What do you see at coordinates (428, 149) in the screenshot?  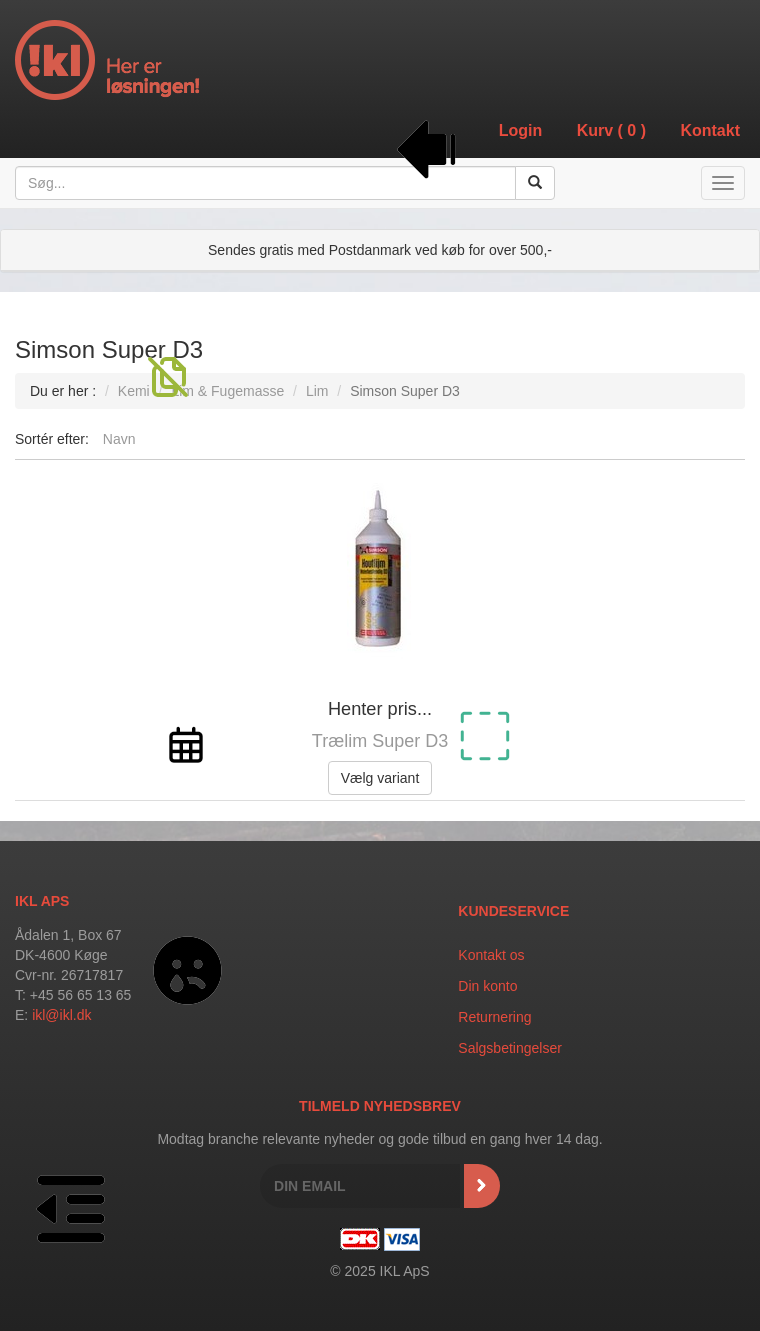 I see `go back to previous screen` at bounding box center [428, 149].